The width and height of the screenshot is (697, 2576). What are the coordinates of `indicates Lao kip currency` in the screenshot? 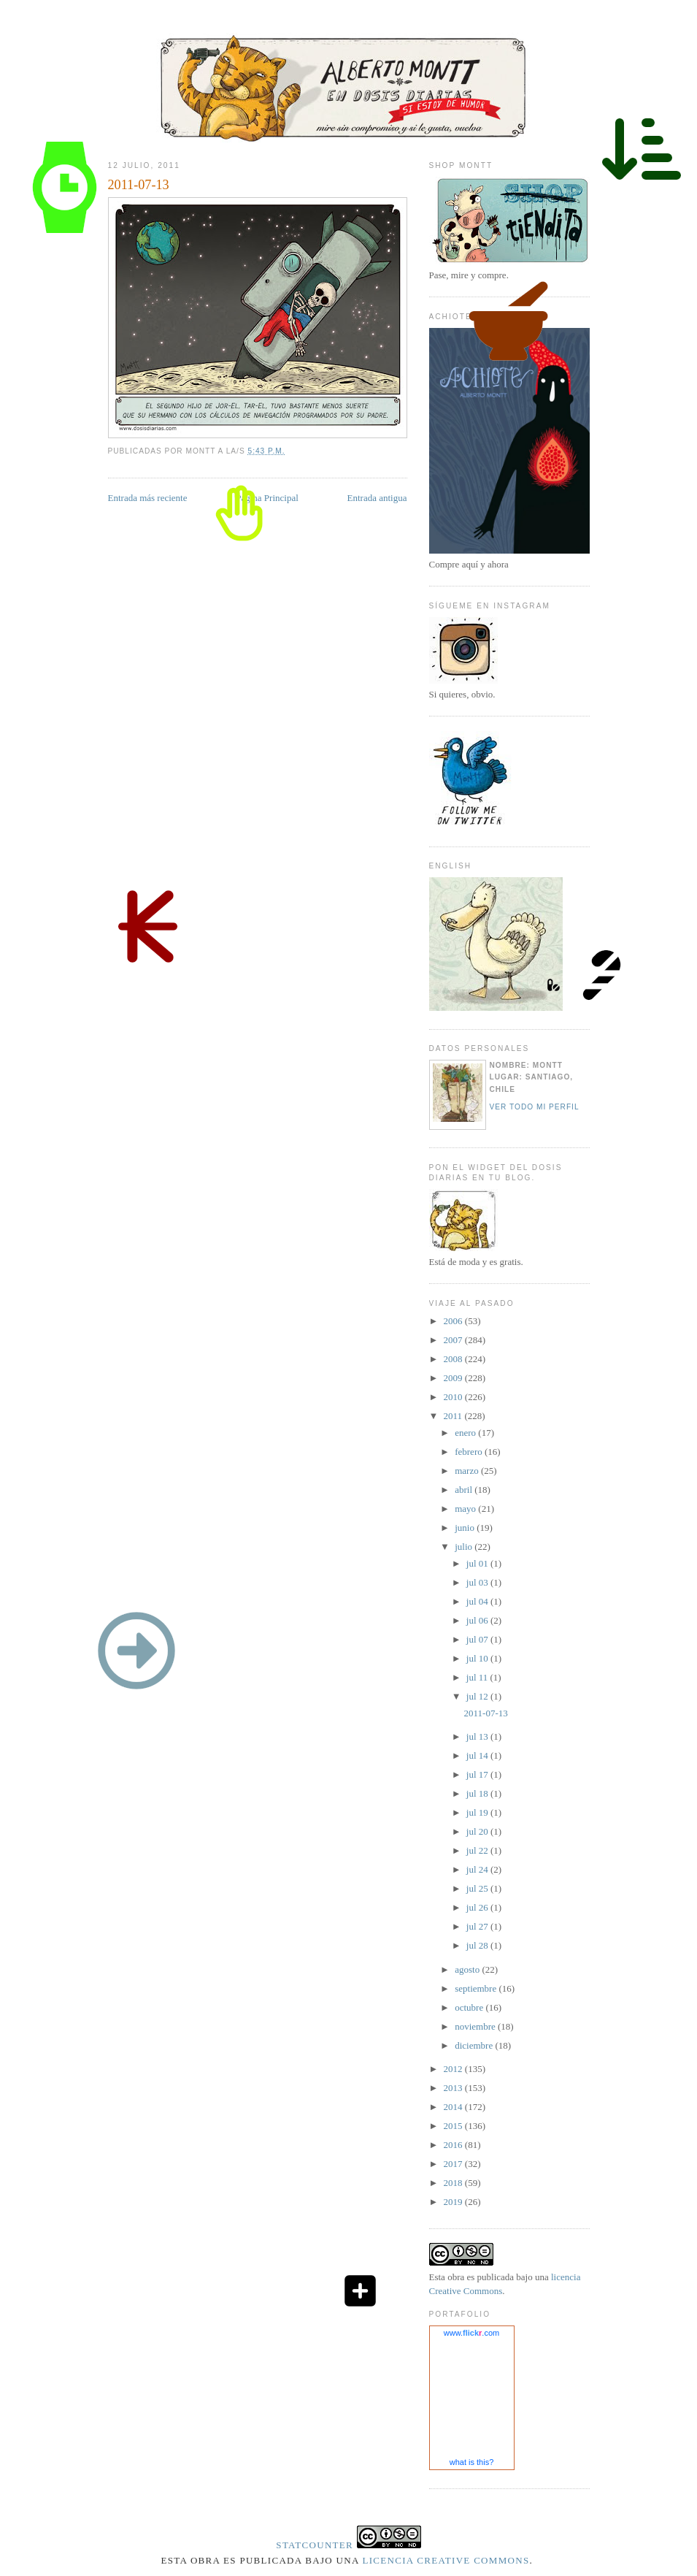 It's located at (147, 926).